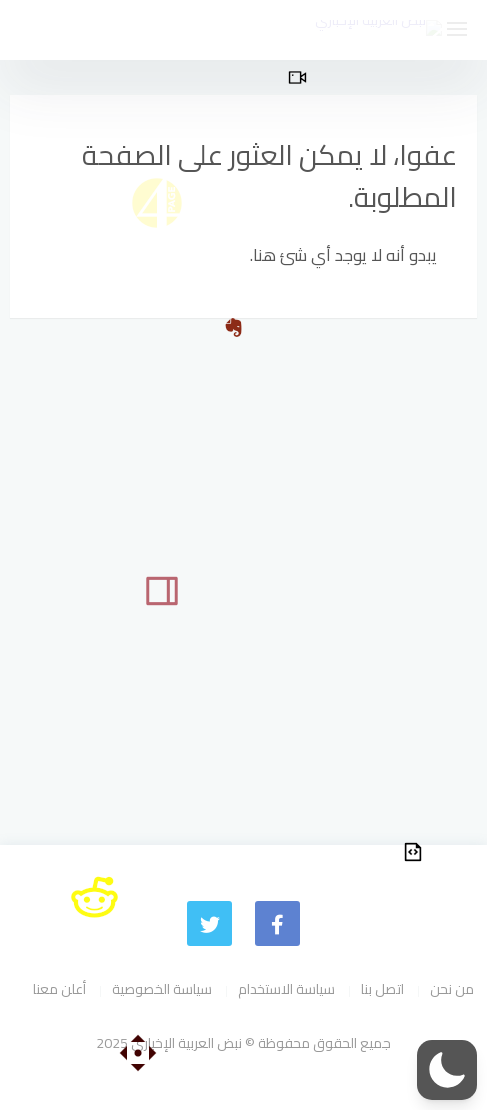 The image size is (487, 1110). Describe the element at coordinates (413, 852) in the screenshot. I see `view source code file` at that location.